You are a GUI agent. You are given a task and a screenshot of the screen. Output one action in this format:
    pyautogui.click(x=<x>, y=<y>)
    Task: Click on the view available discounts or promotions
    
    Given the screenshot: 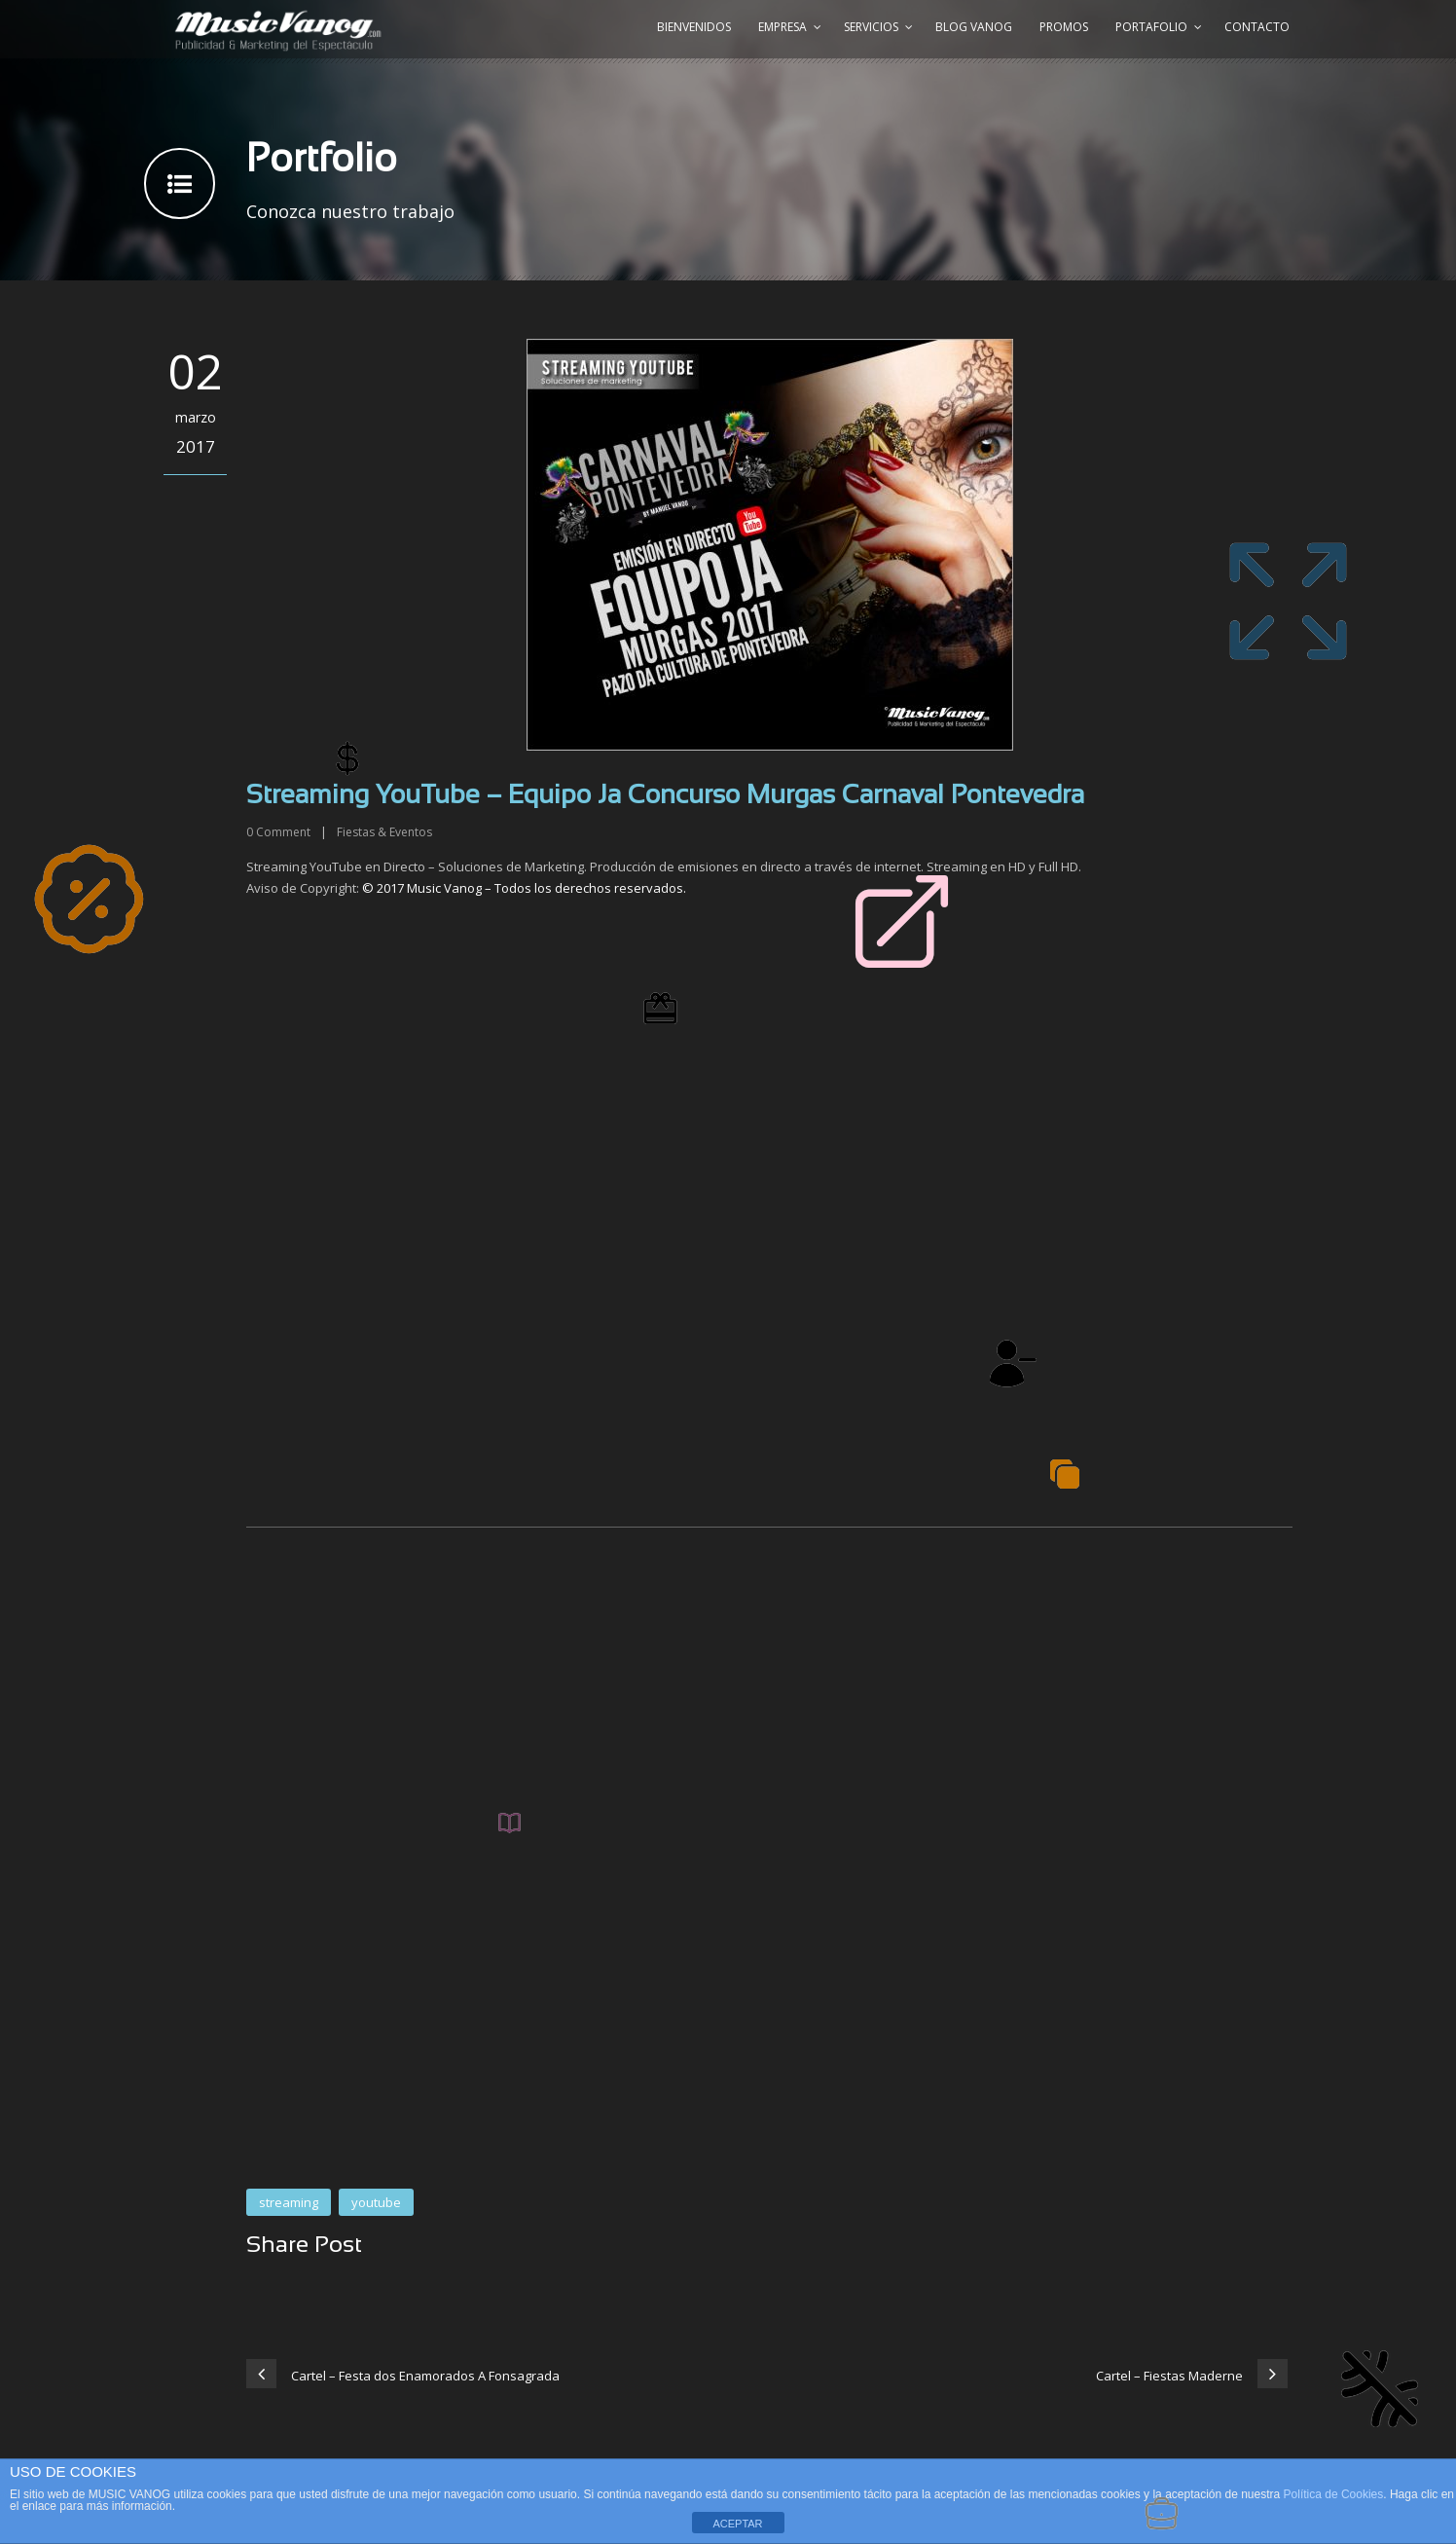 What is the action you would take?
    pyautogui.click(x=89, y=899)
    